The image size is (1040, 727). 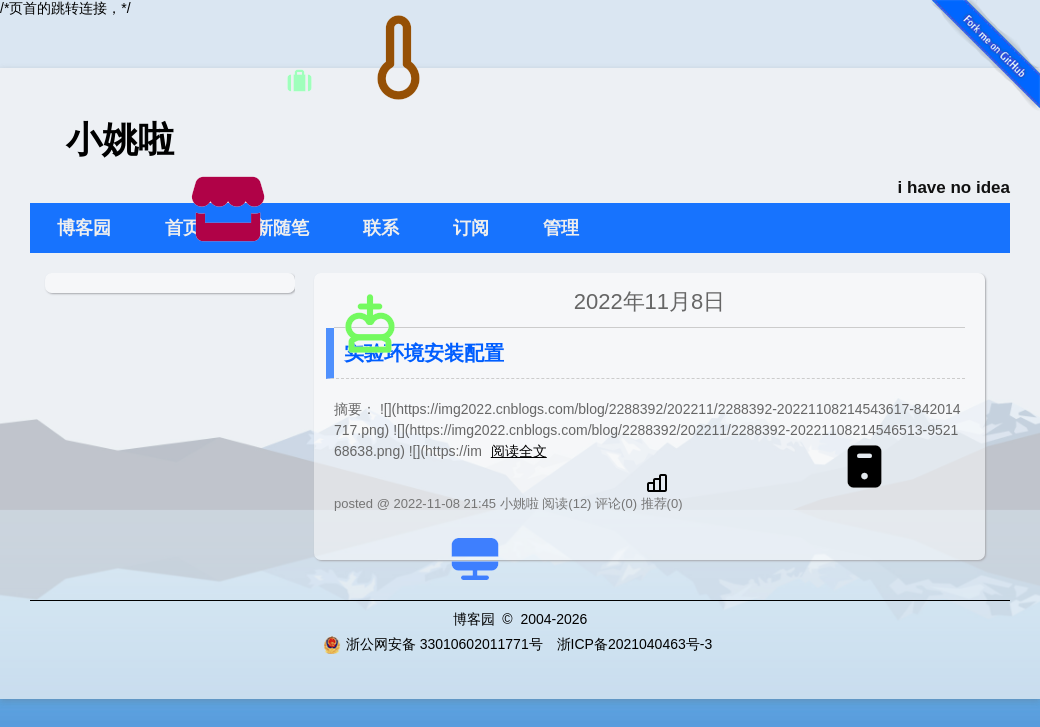 What do you see at coordinates (657, 483) in the screenshot?
I see `view trending or popular content` at bounding box center [657, 483].